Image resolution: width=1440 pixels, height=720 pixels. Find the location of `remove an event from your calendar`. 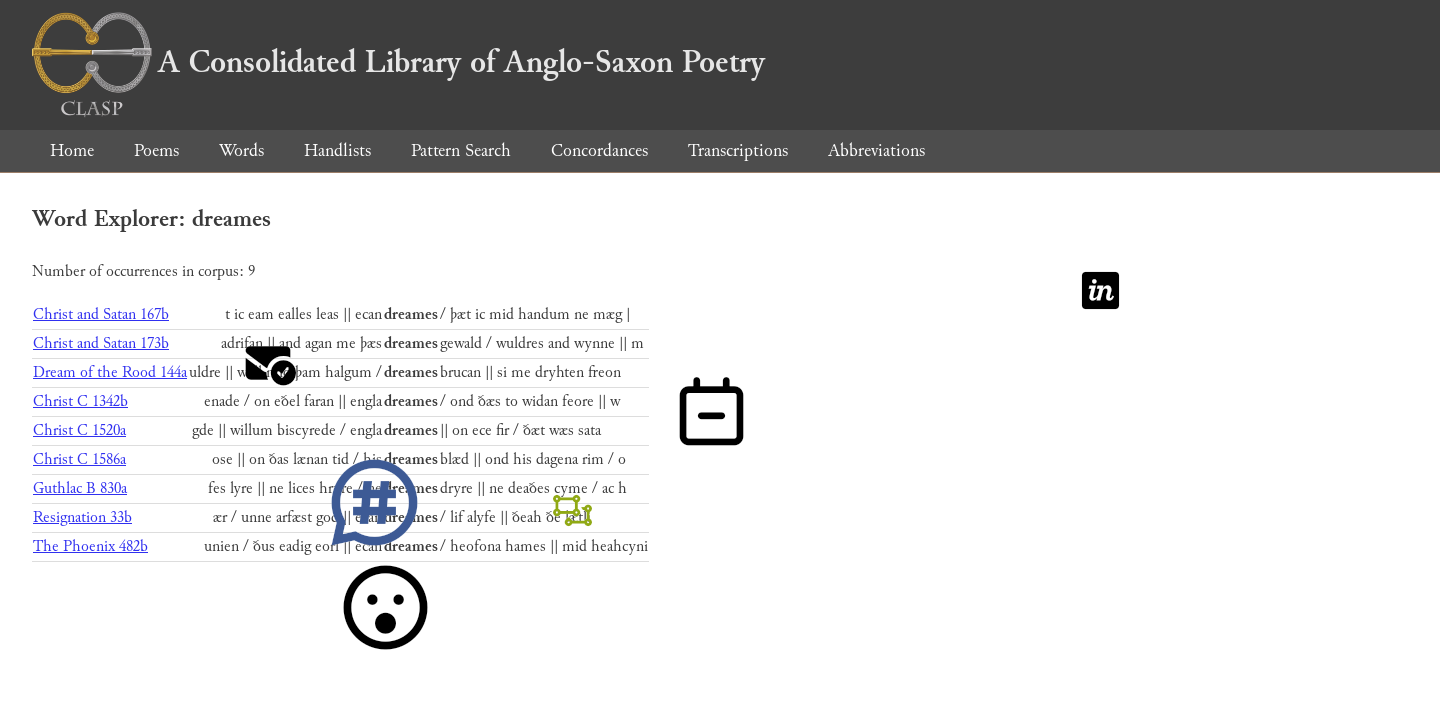

remove an event from your calendar is located at coordinates (711, 413).